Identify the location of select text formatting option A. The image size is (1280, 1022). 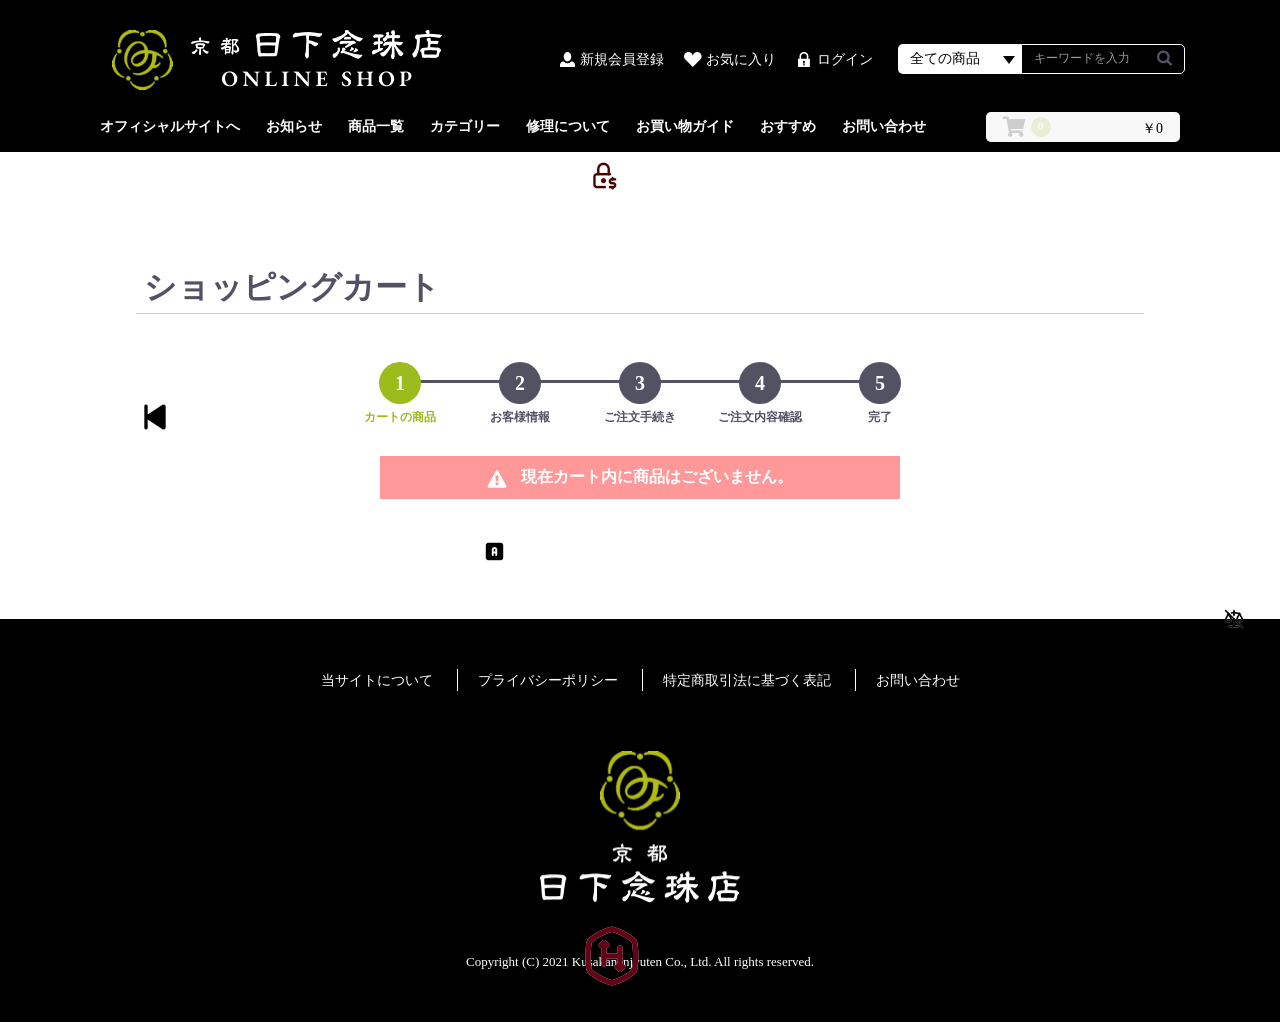
(494, 551).